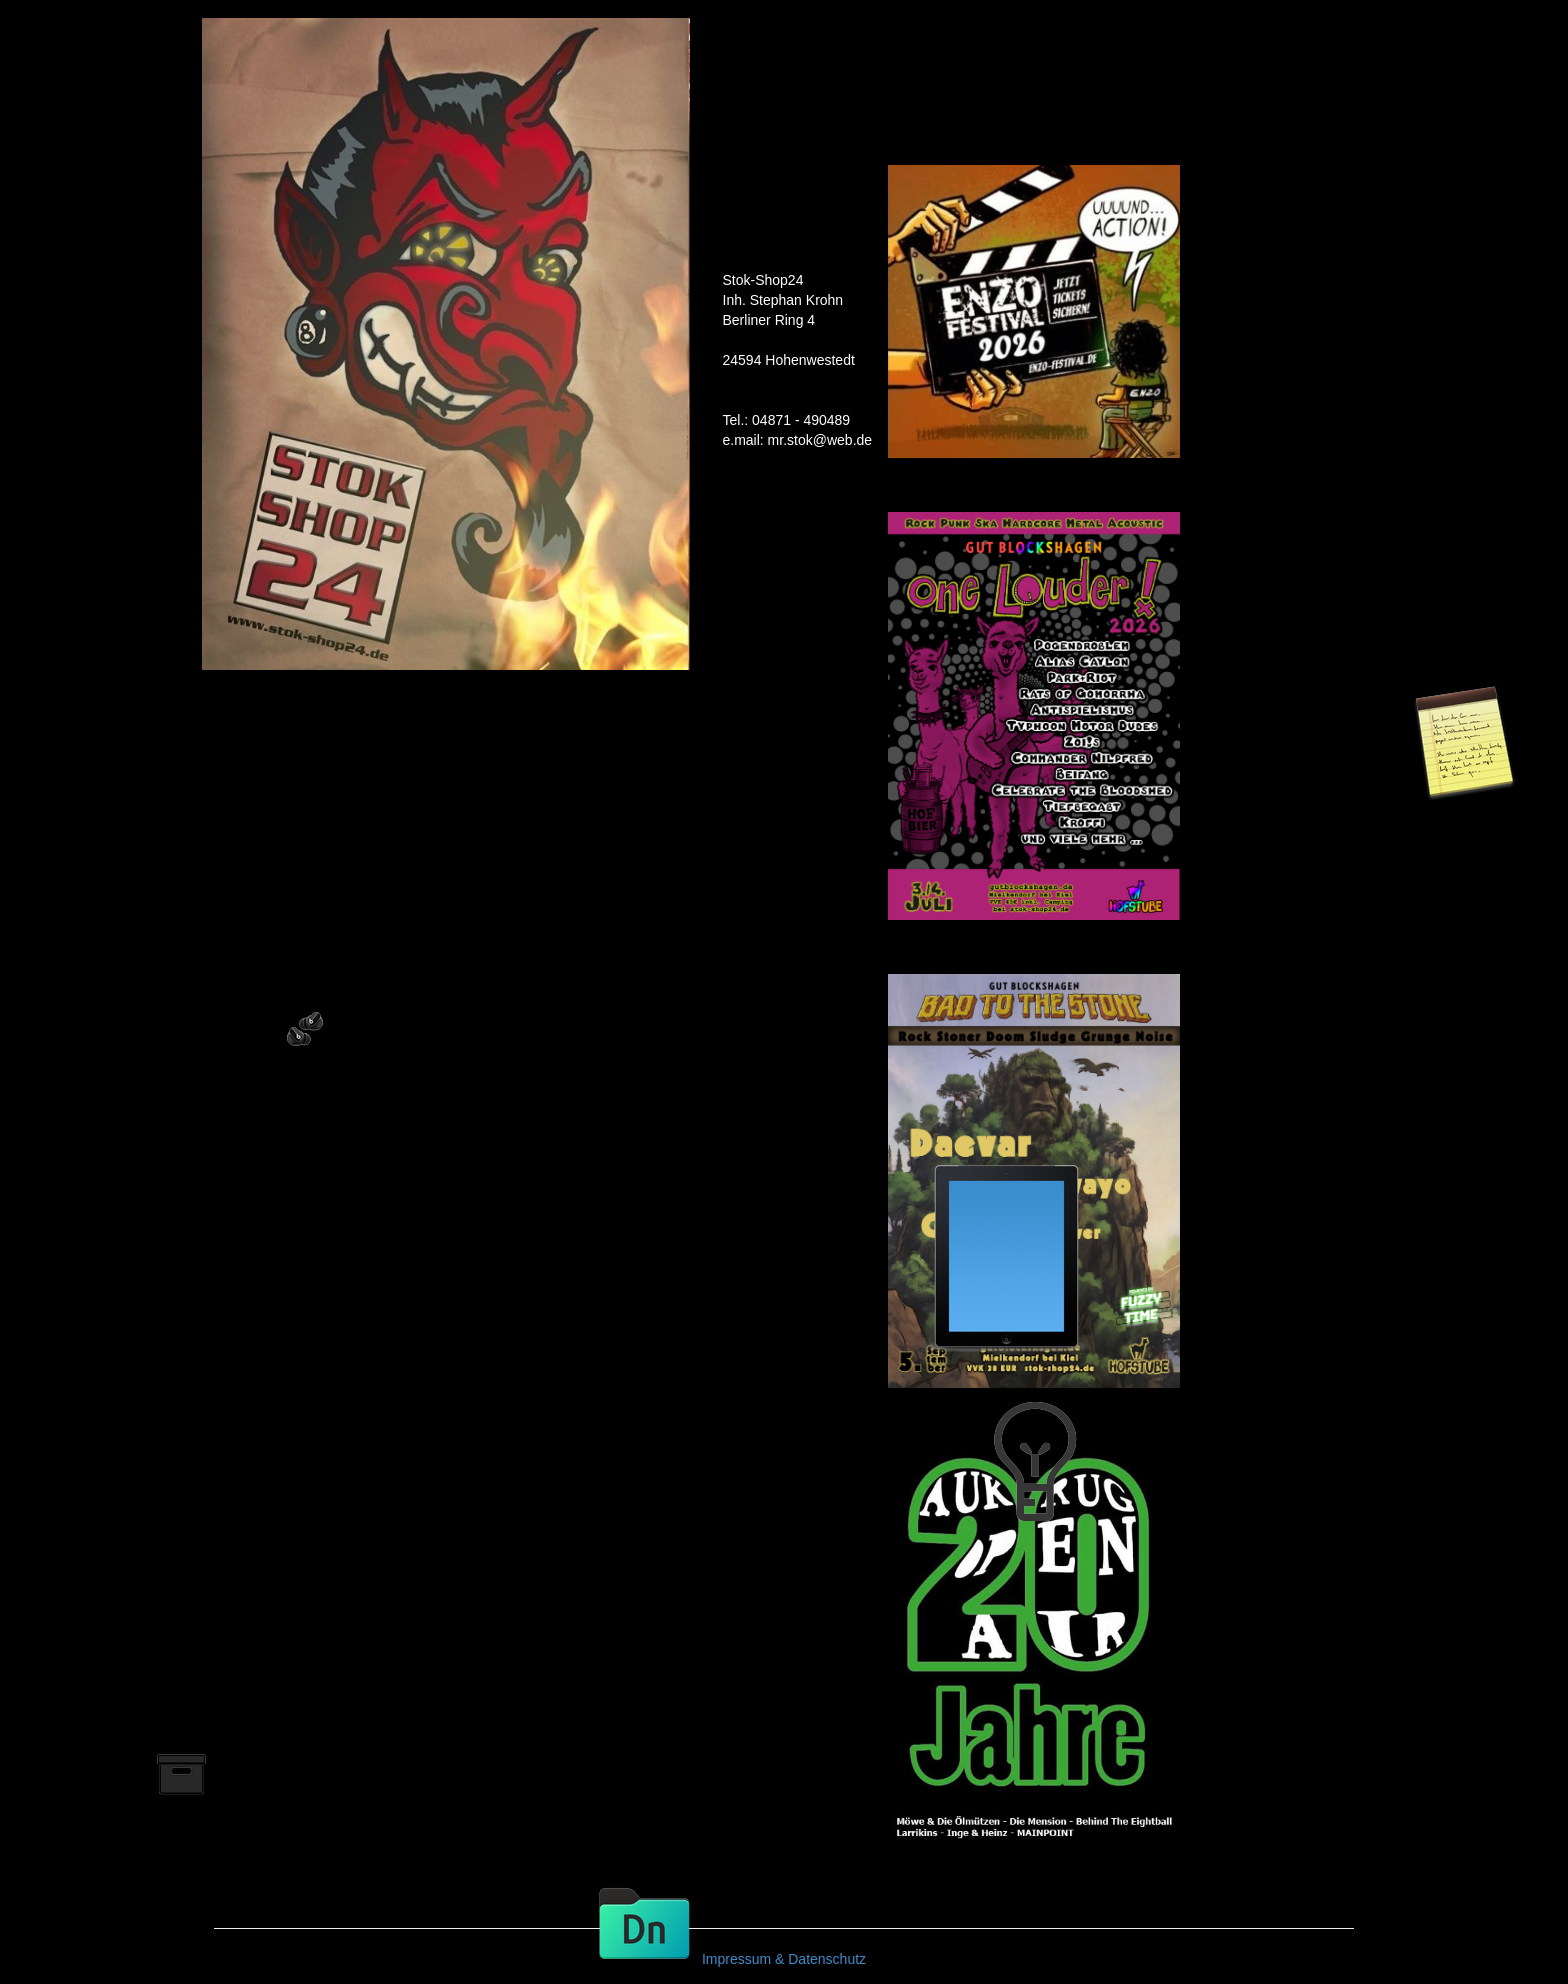  I want to click on access object emojis and symbols, so click(1031, 1461).